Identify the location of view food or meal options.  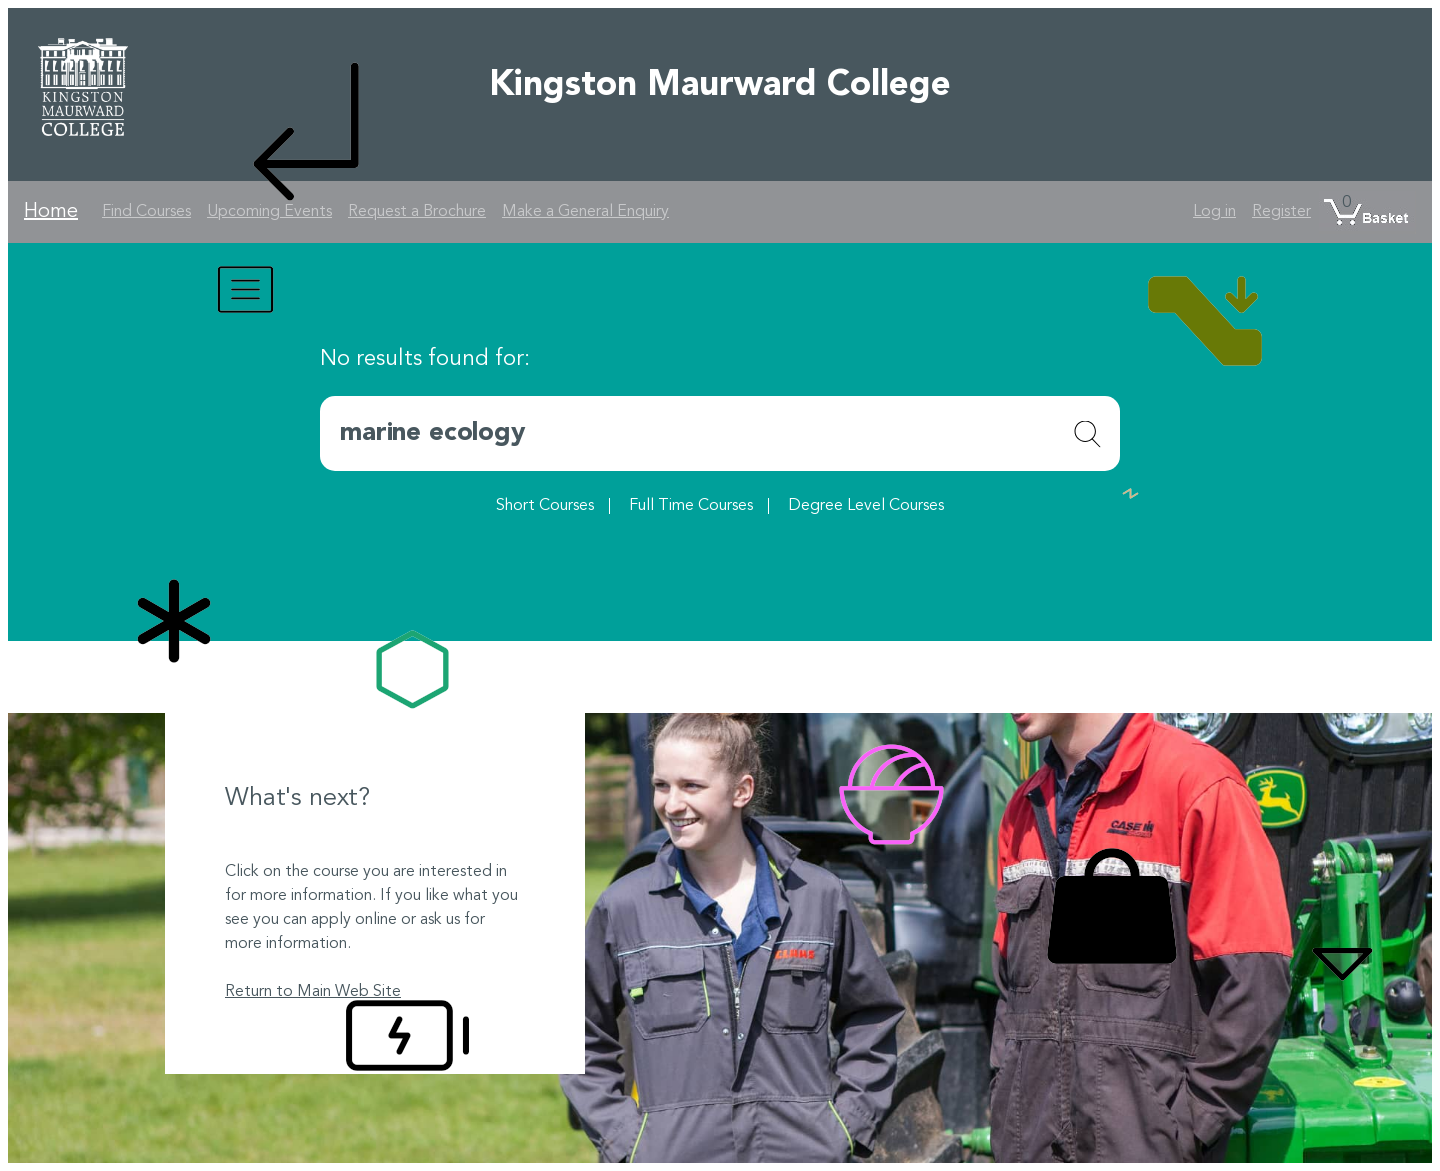
(891, 796).